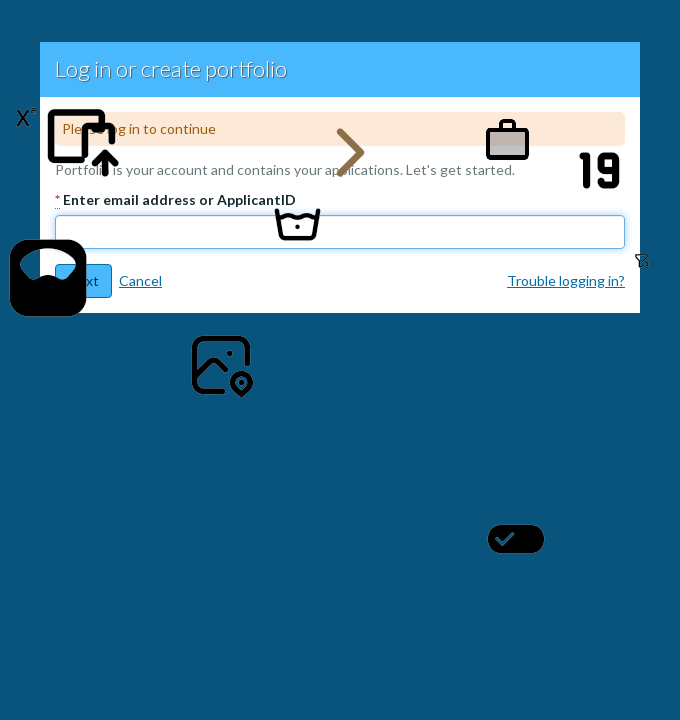  What do you see at coordinates (81, 139) in the screenshot?
I see `upload content to connected devices` at bounding box center [81, 139].